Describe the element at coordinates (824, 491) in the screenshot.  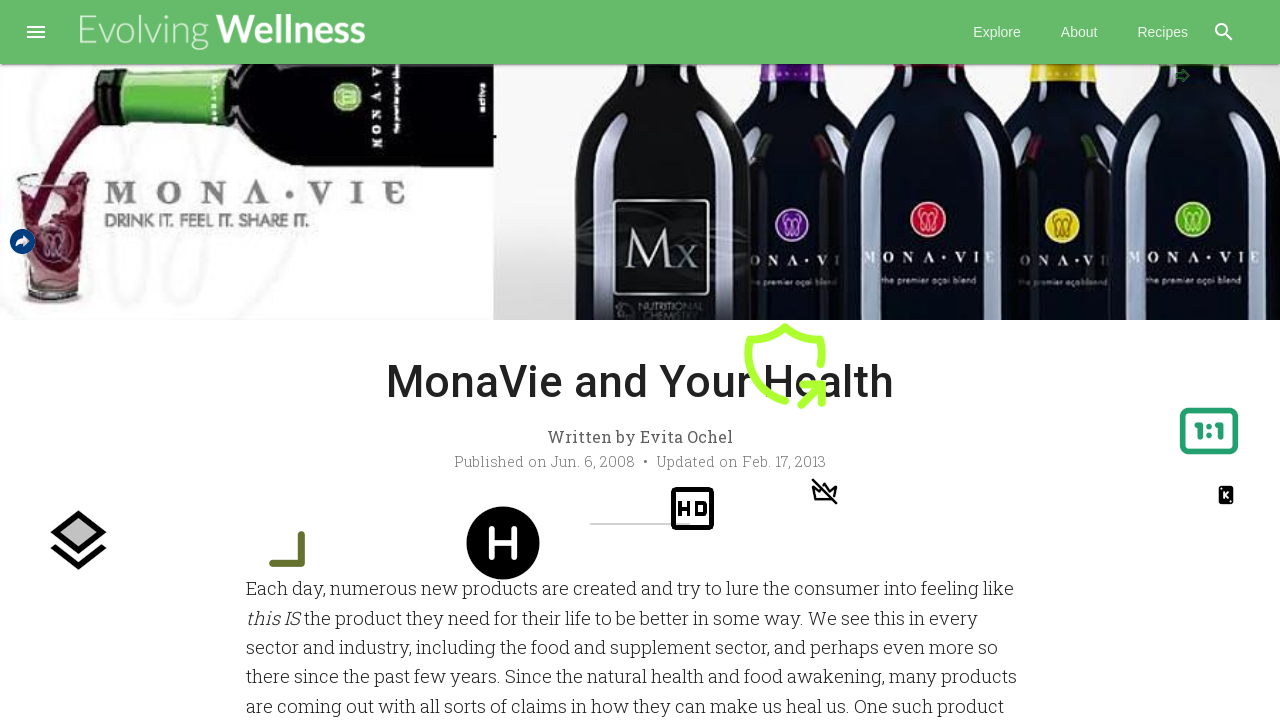
I see `remove premium or VIP status` at that location.